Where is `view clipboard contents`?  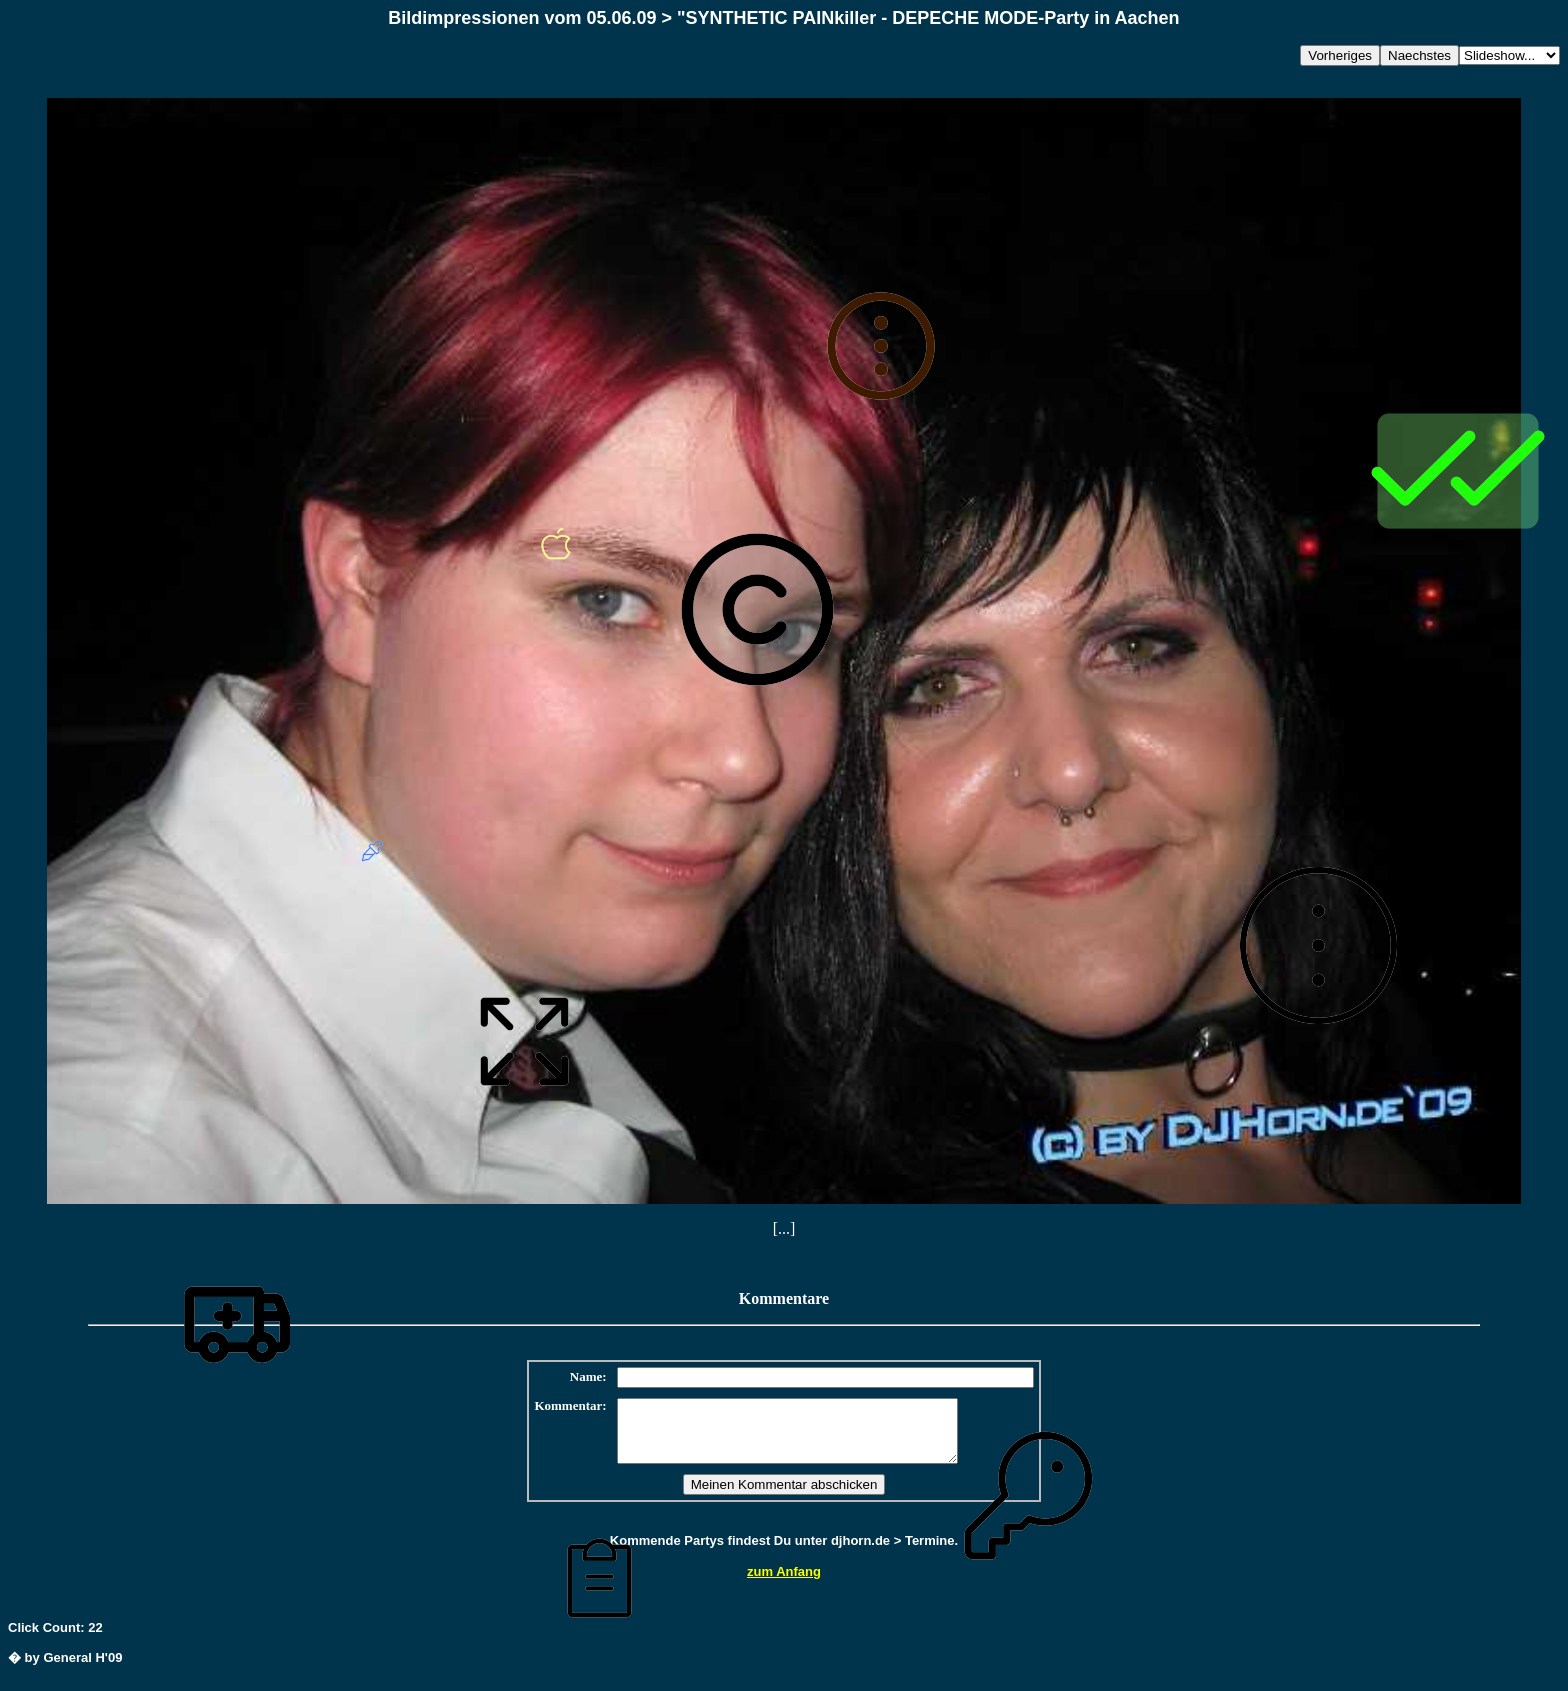
view clipboard contents is located at coordinates (599, 1579).